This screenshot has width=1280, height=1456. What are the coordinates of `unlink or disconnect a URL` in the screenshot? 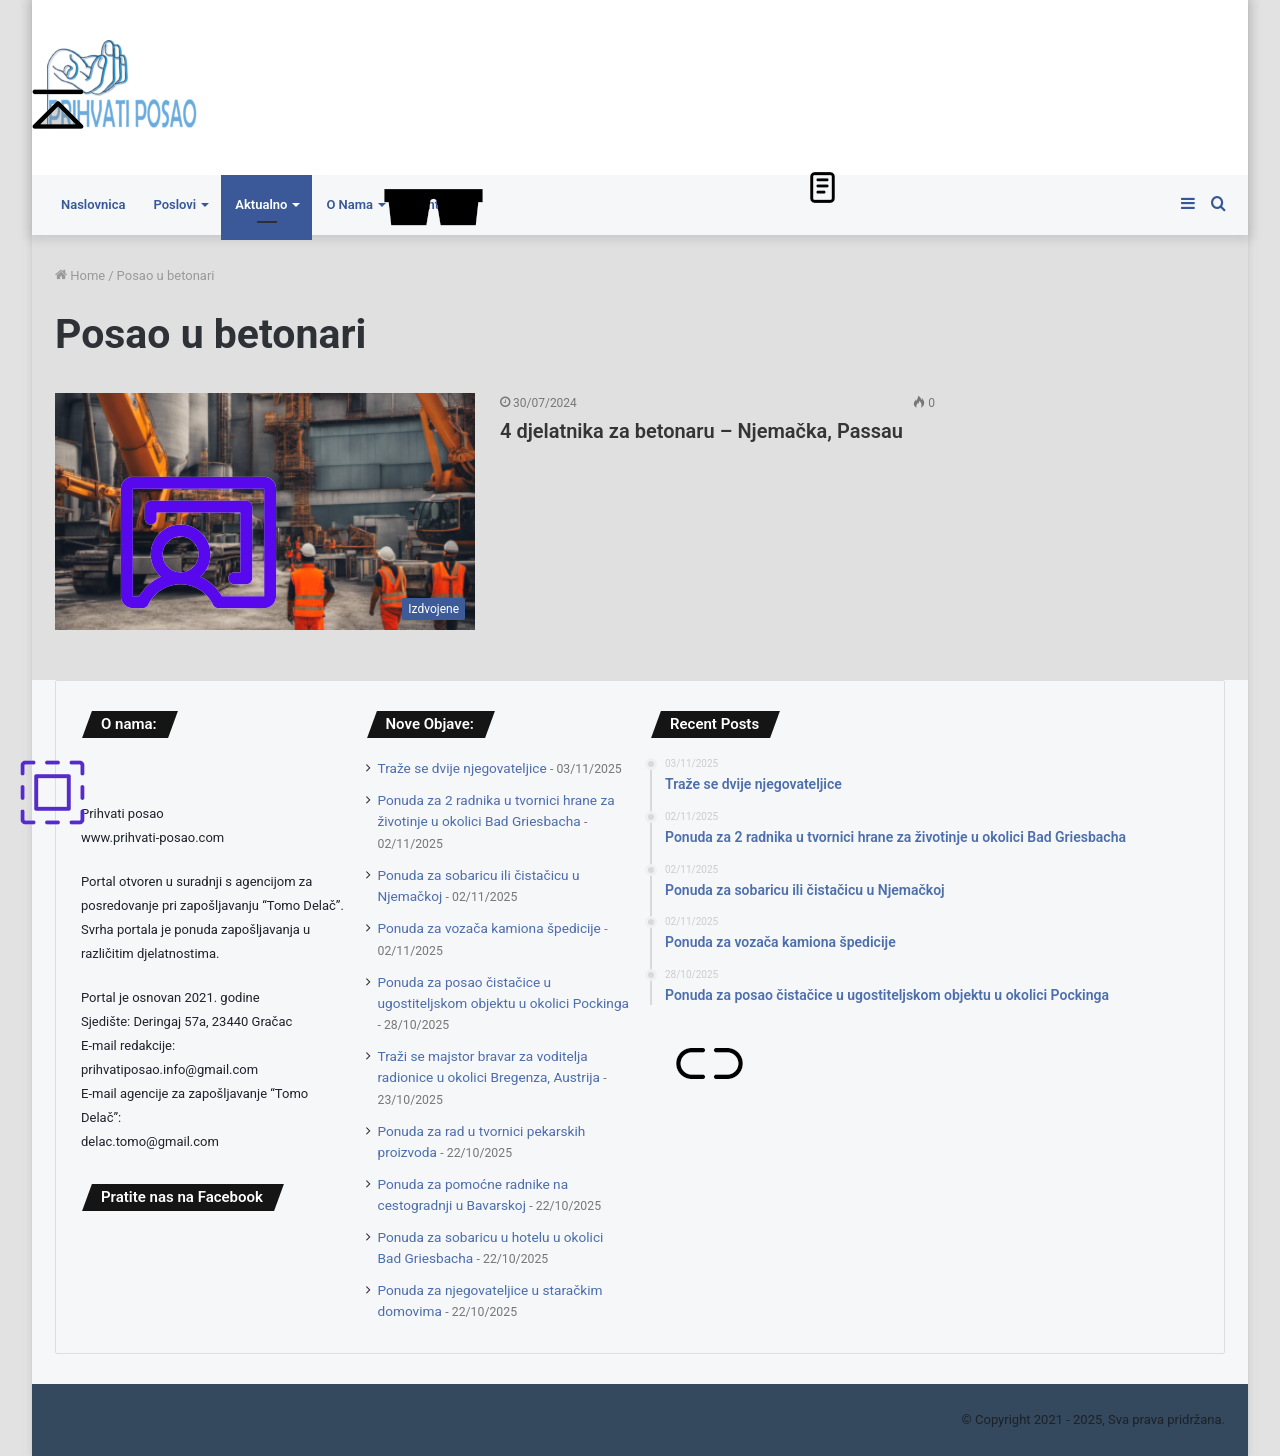 It's located at (709, 1063).